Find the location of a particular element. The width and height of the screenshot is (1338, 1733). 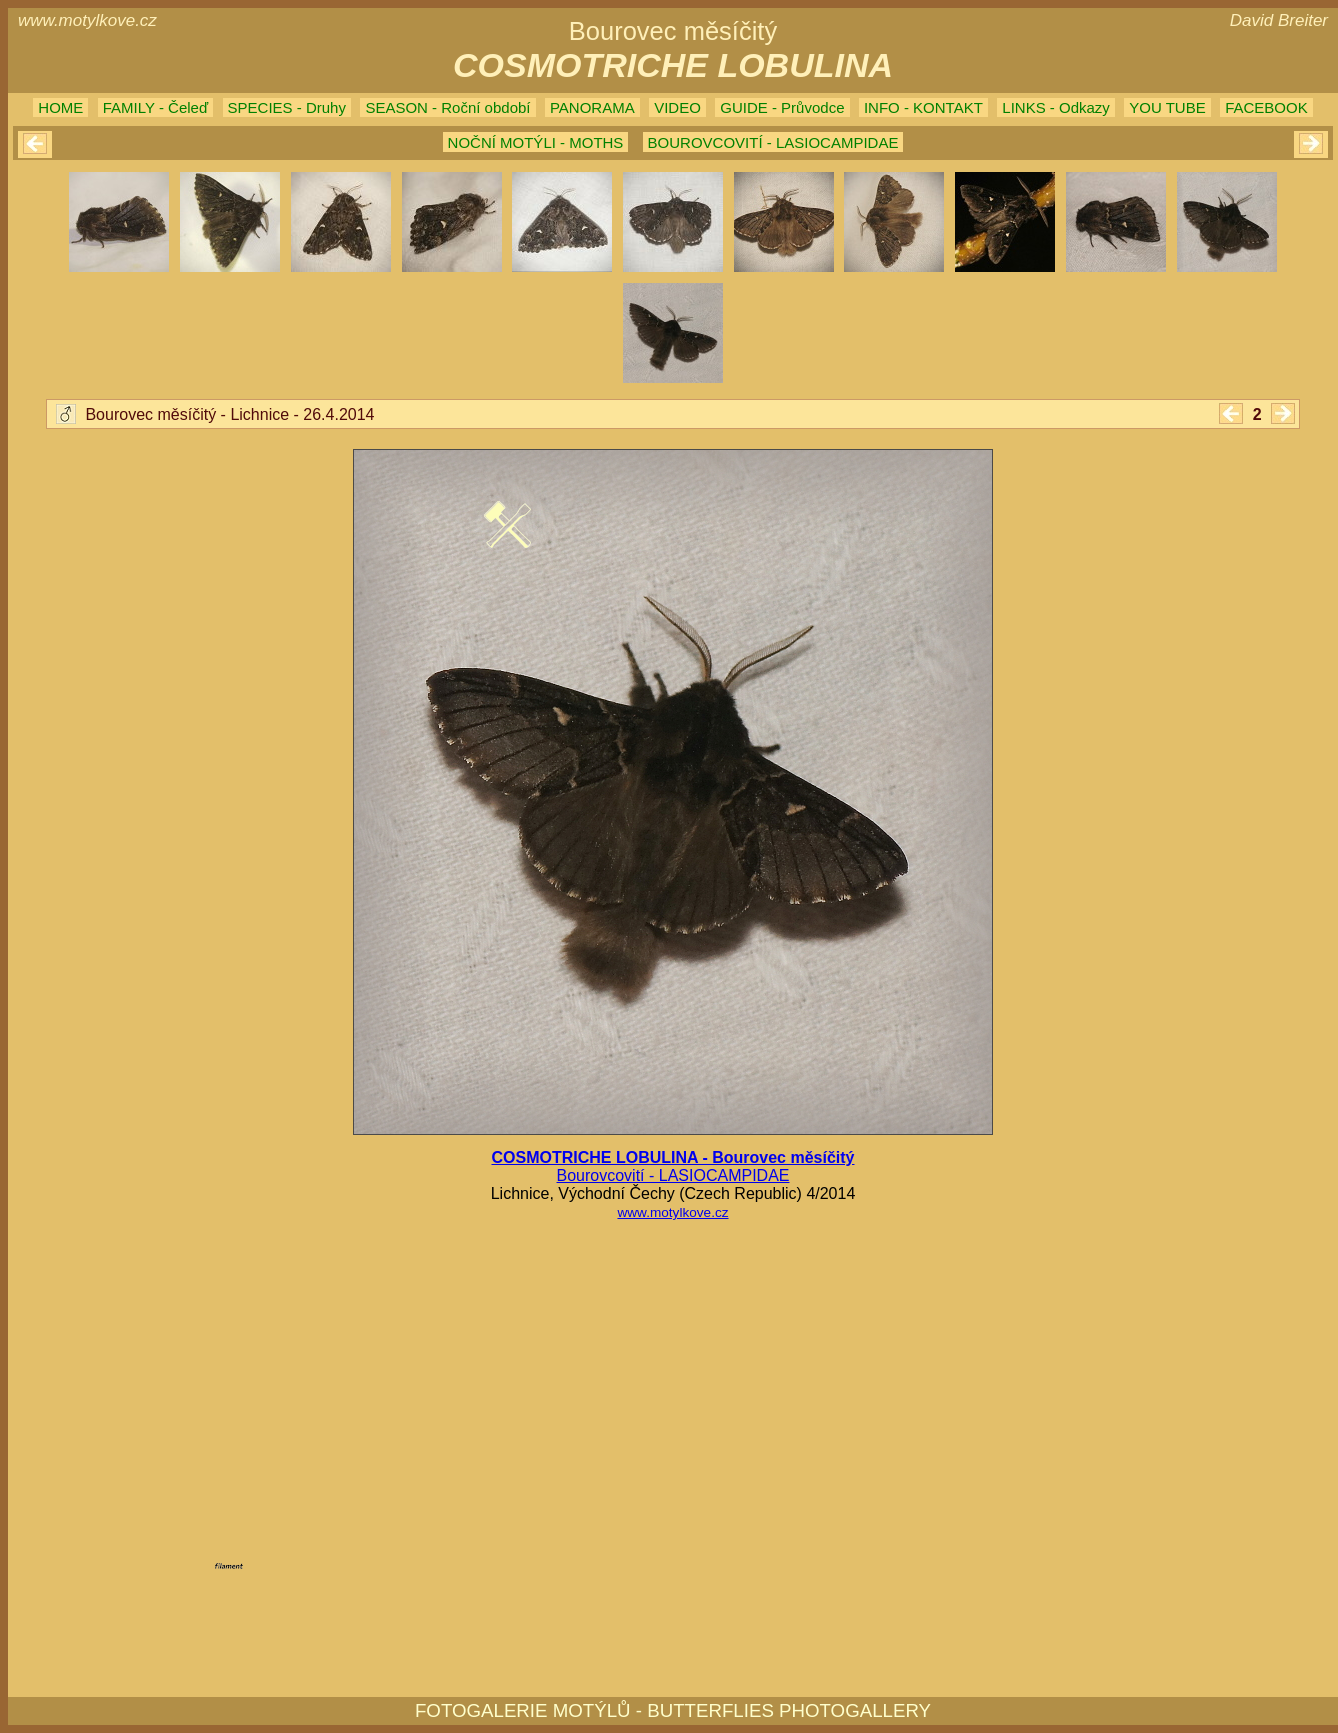

filament brand logo is located at coordinates (229, 1566).